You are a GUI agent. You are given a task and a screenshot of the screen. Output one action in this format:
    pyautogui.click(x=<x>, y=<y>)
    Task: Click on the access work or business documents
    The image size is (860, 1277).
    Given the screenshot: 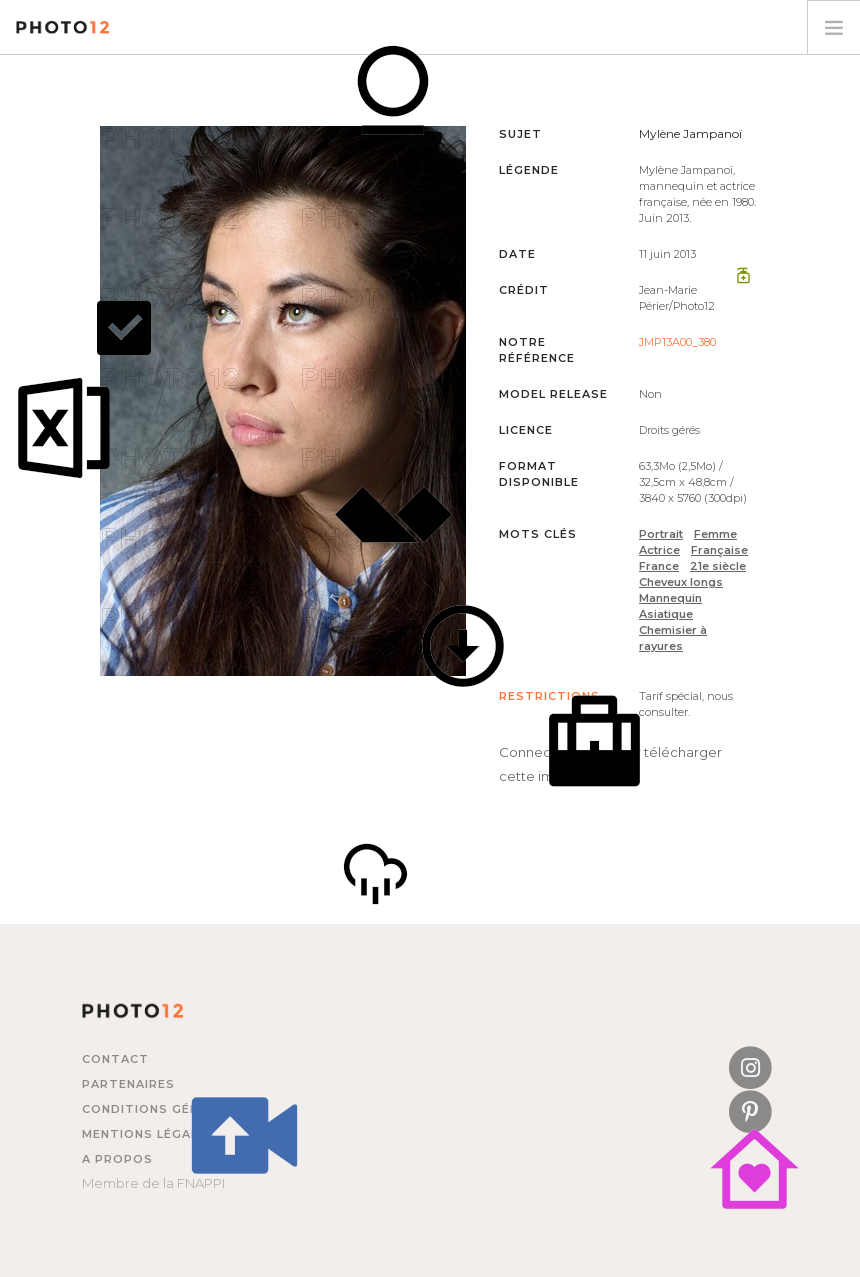 What is the action you would take?
    pyautogui.click(x=594, y=745)
    